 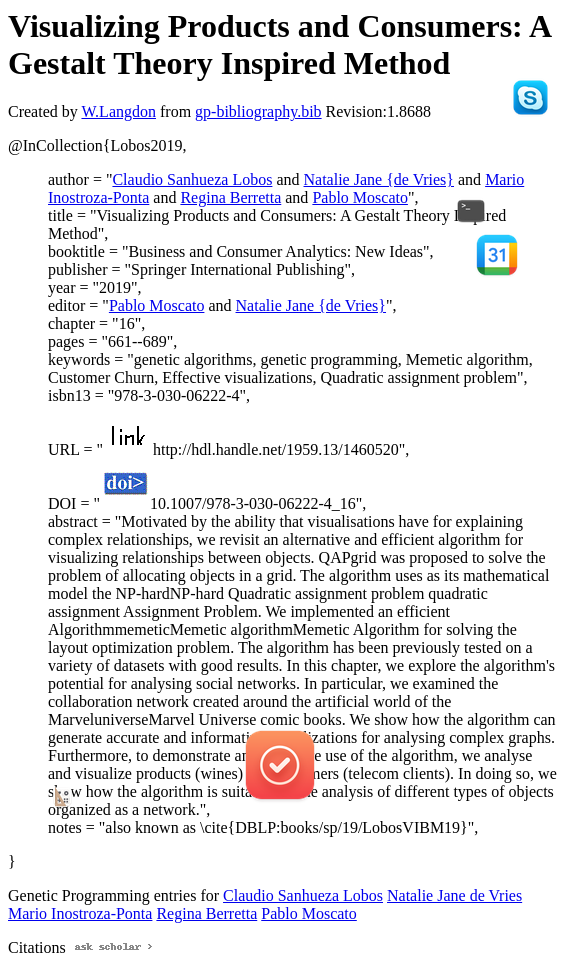 I want to click on open the terminal application, so click(x=471, y=211).